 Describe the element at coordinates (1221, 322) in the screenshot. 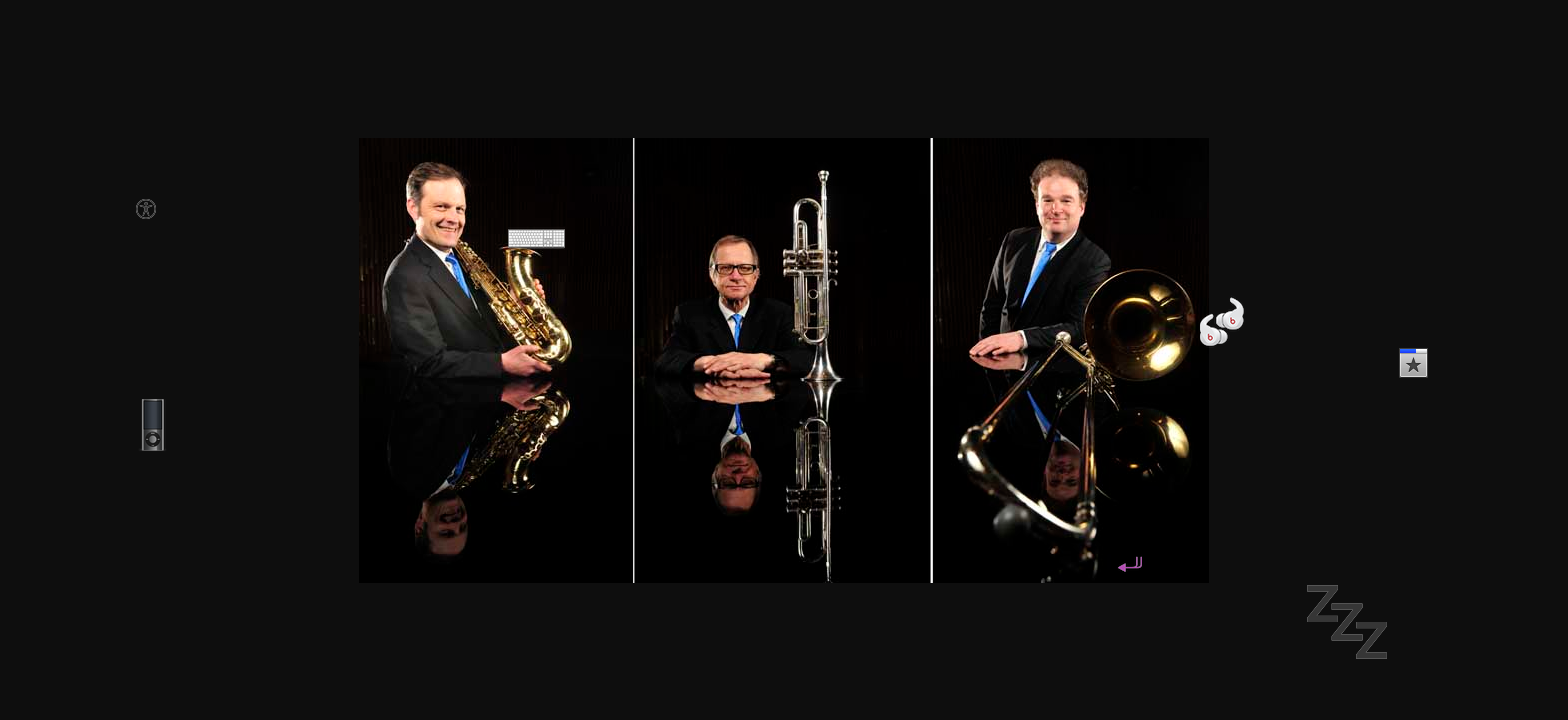

I see `beats fit pro earbuds bluetooth device` at that location.